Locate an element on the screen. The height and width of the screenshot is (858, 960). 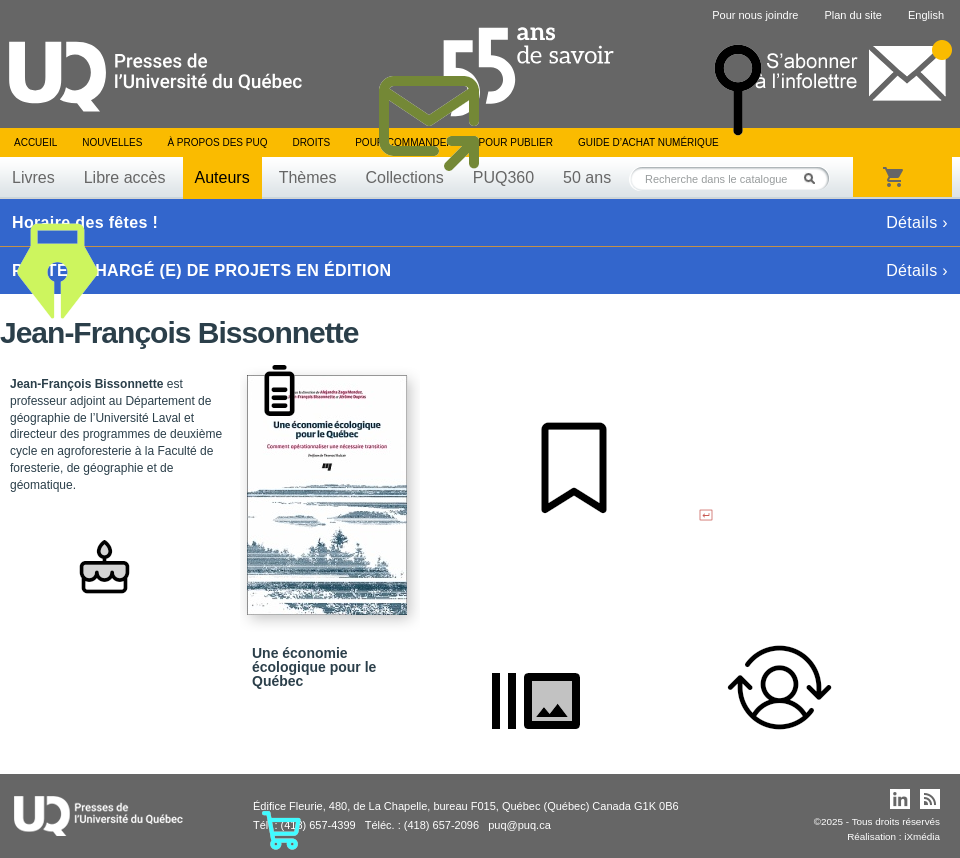
switch between user accounts is located at coordinates (779, 687).